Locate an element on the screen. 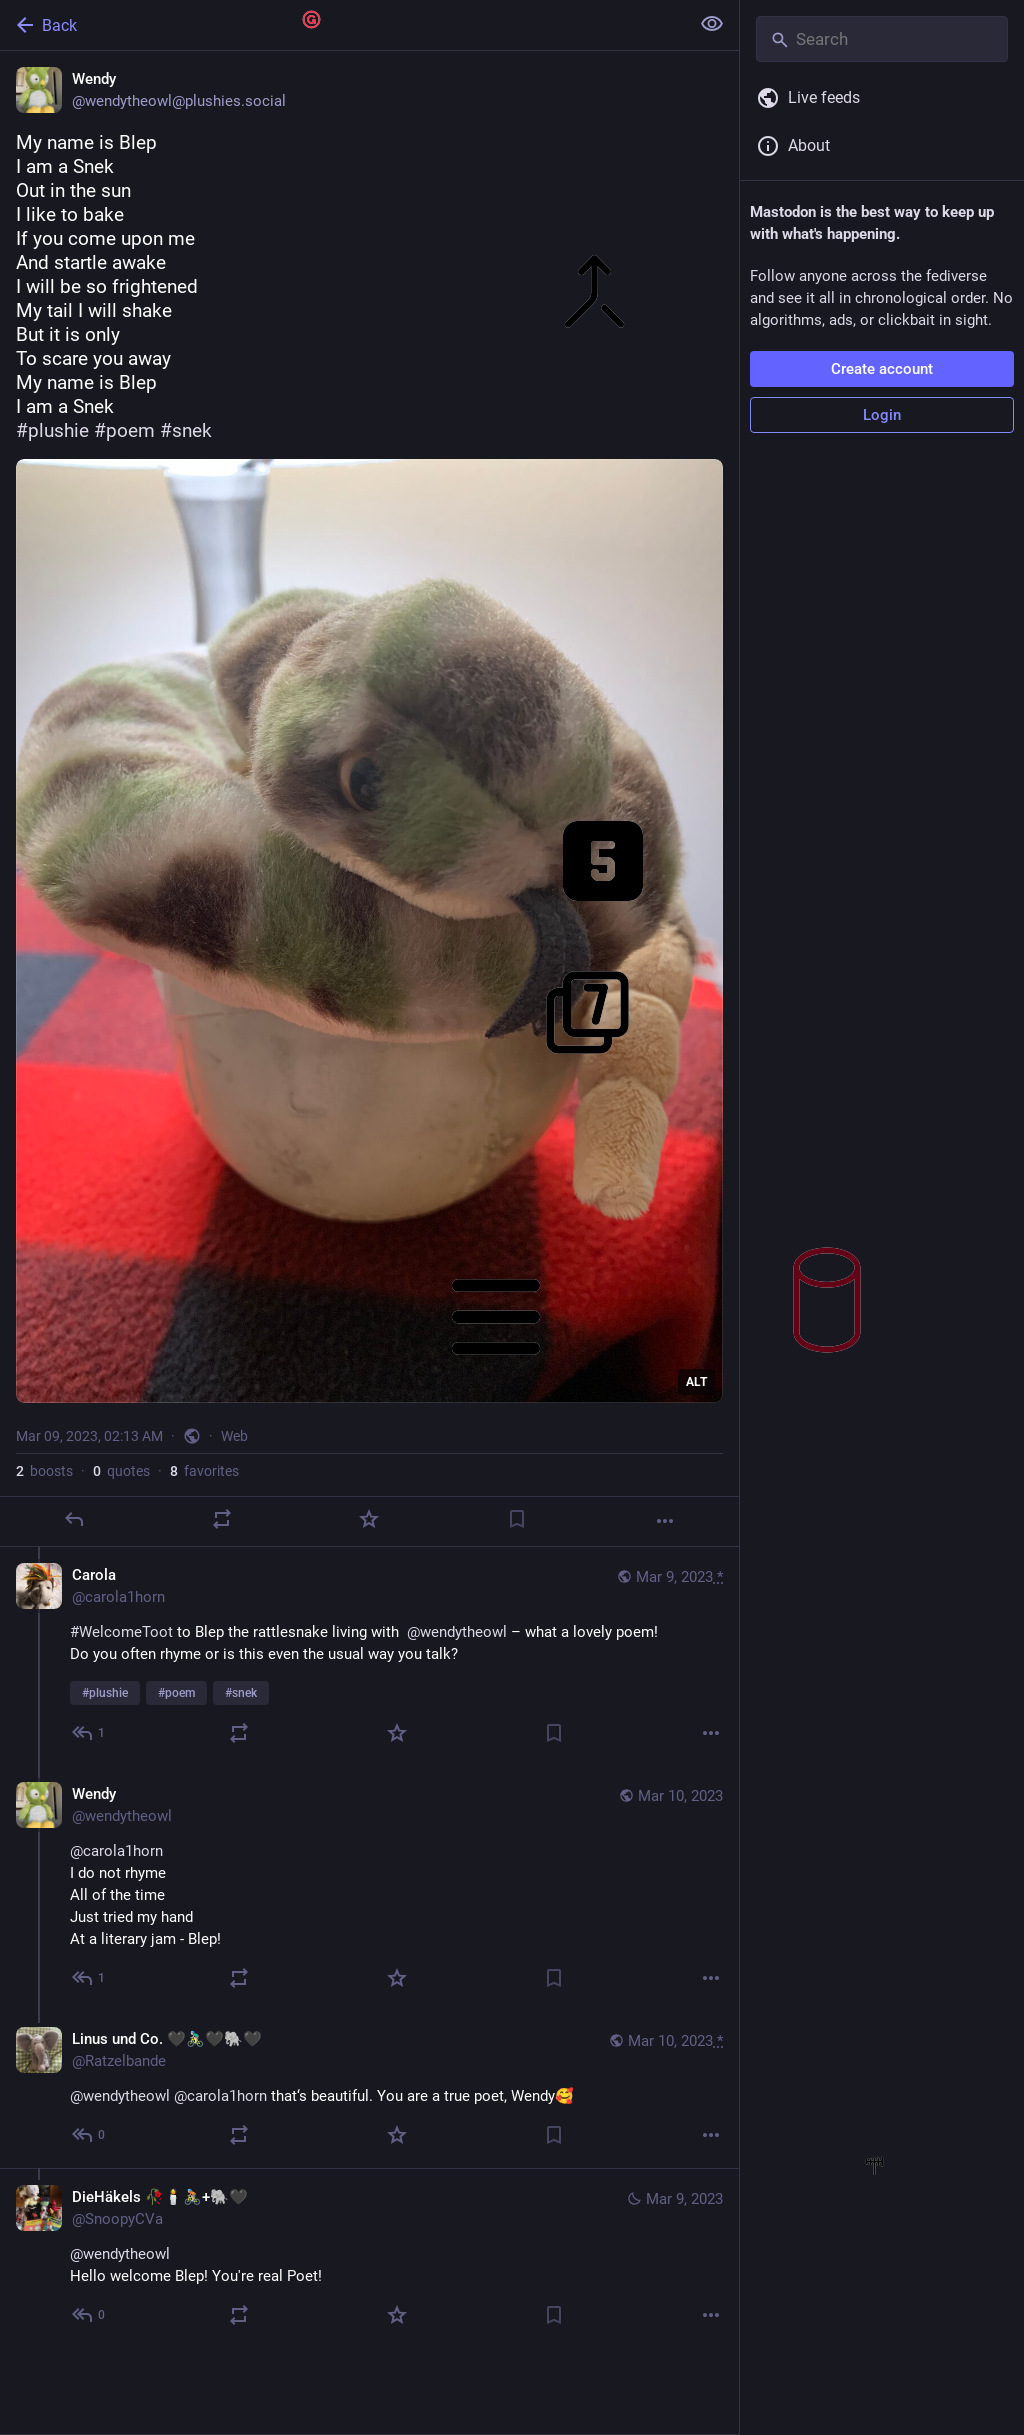 The width and height of the screenshot is (1024, 2435). view item 7 in a collection or stack is located at coordinates (587, 1012).